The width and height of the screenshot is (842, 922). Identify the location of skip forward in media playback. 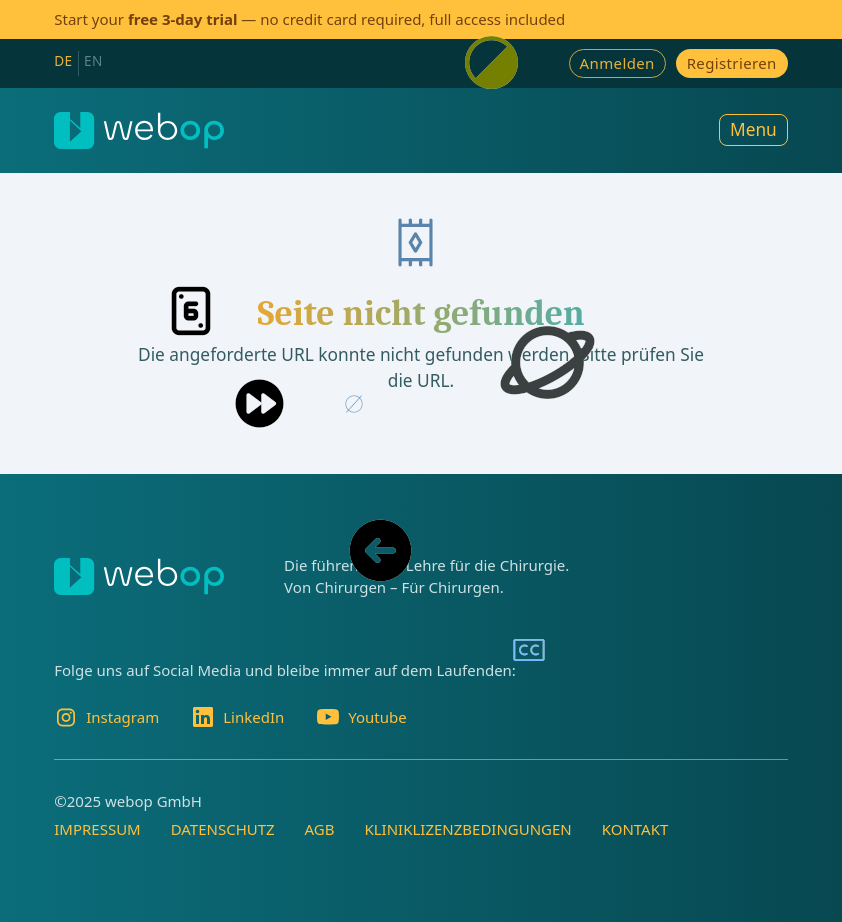
(259, 403).